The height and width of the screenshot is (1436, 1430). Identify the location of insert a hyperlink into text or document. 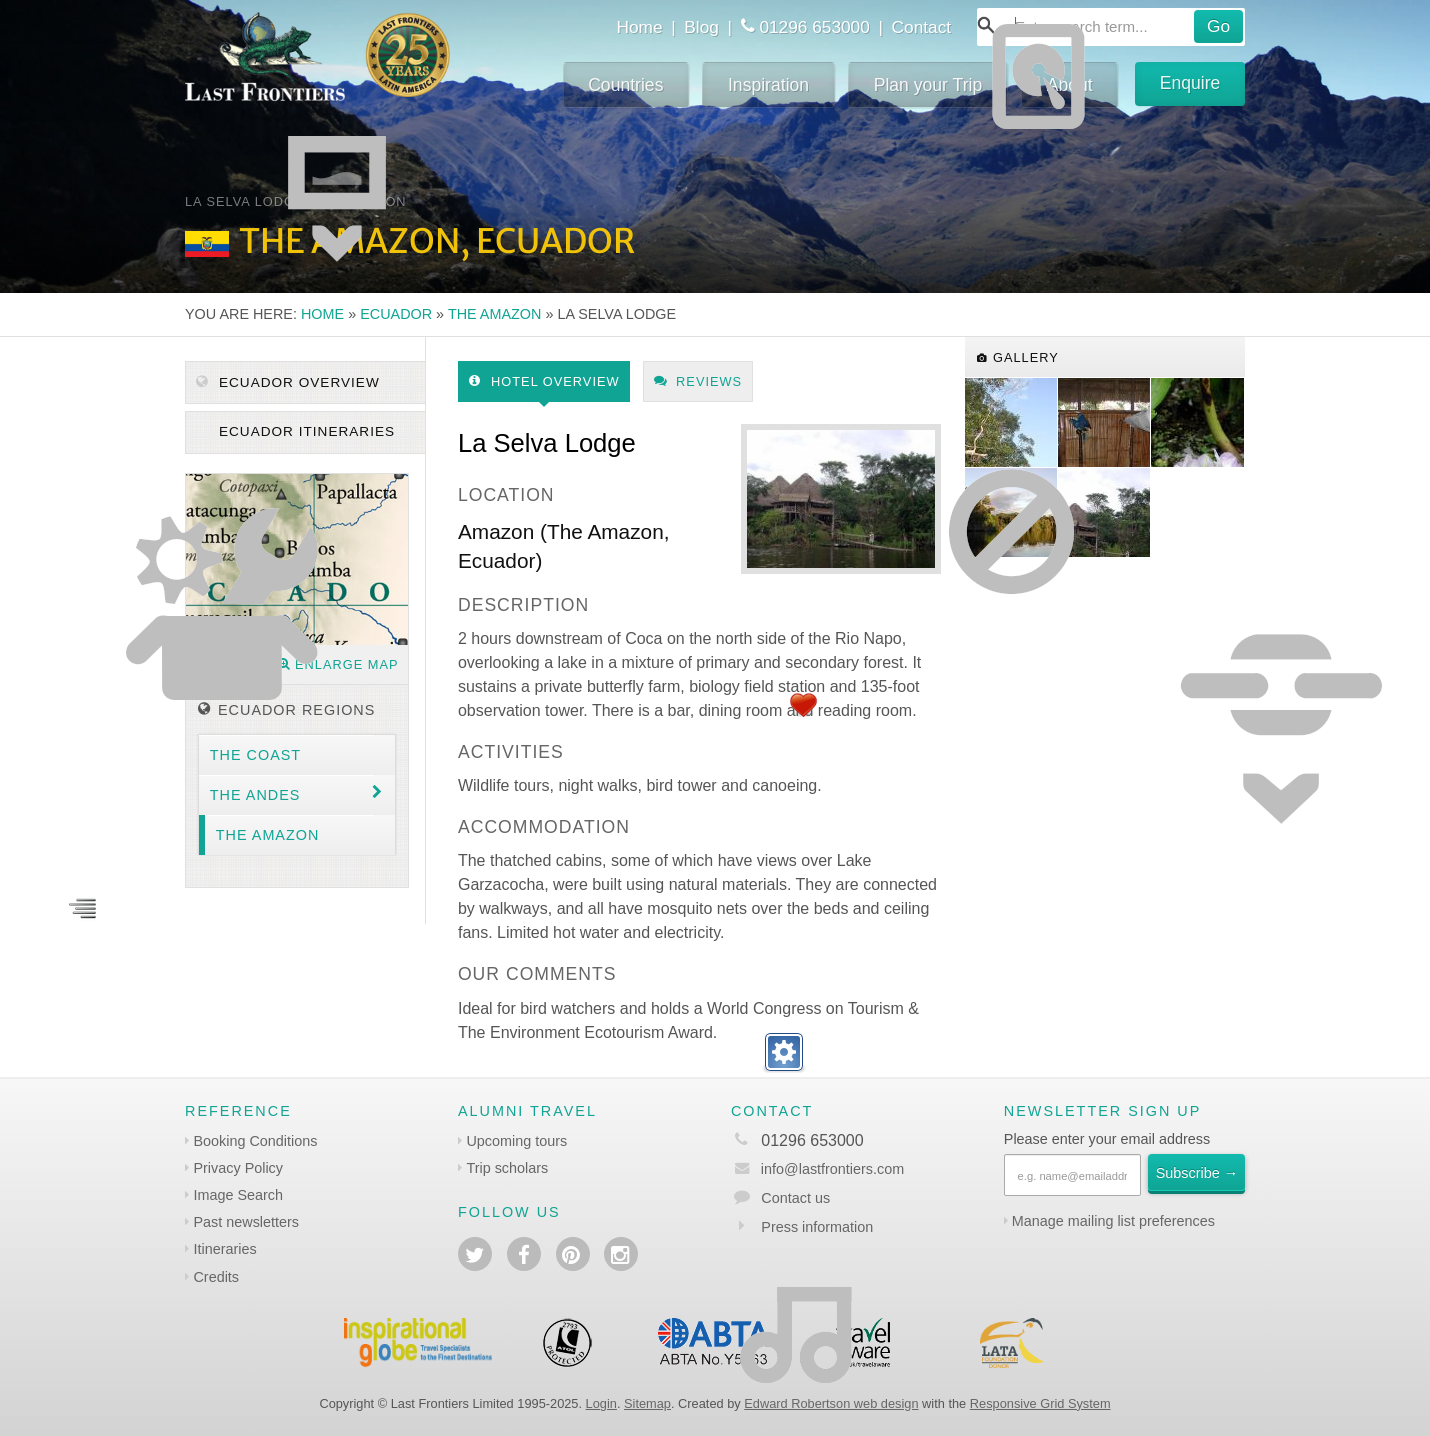
(1281, 723).